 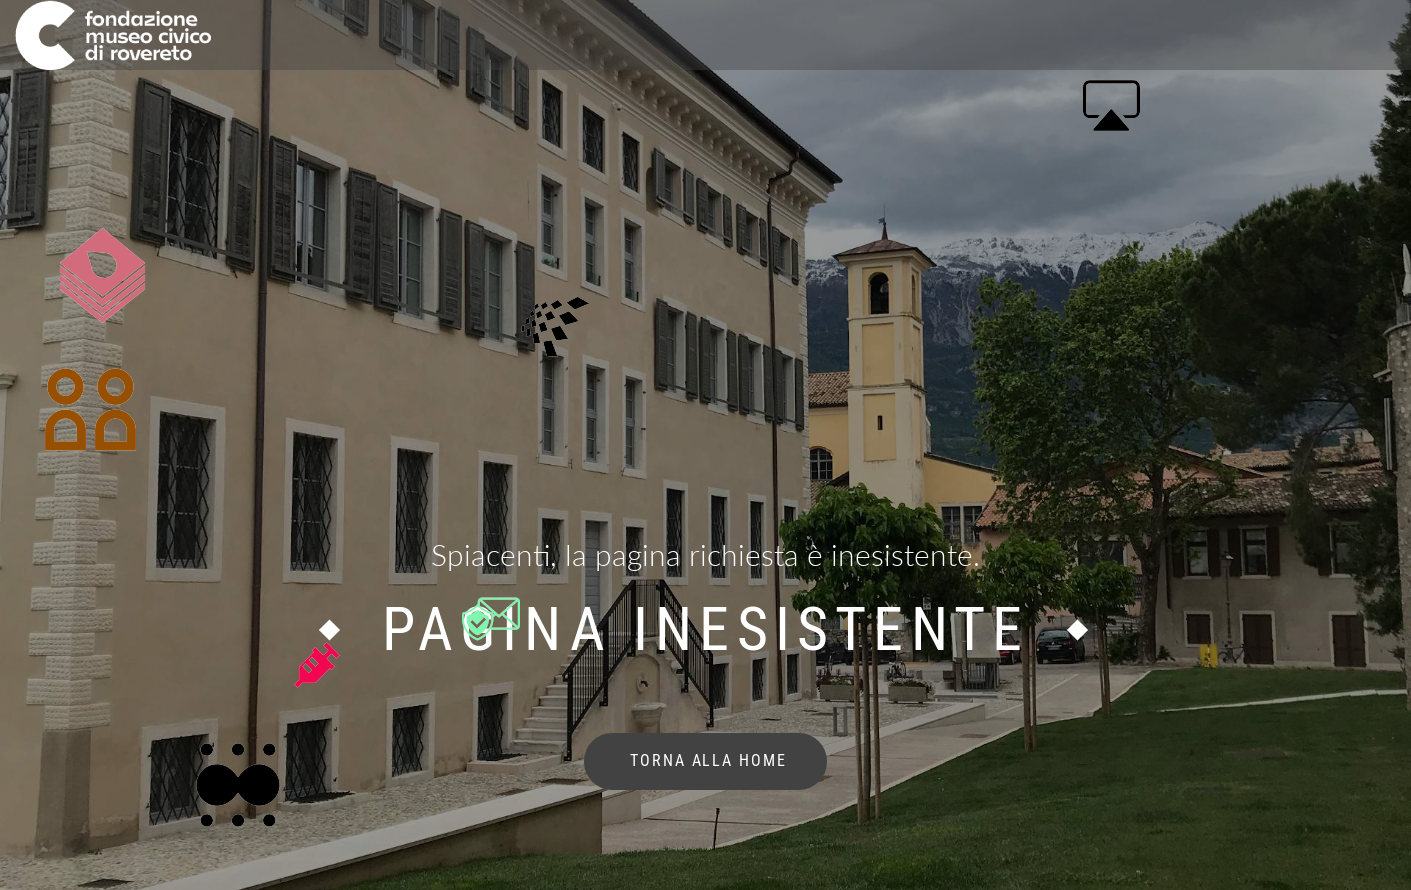 I want to click on stream video content to an Apple TV or compatible device, so click(x=1111, y=105).